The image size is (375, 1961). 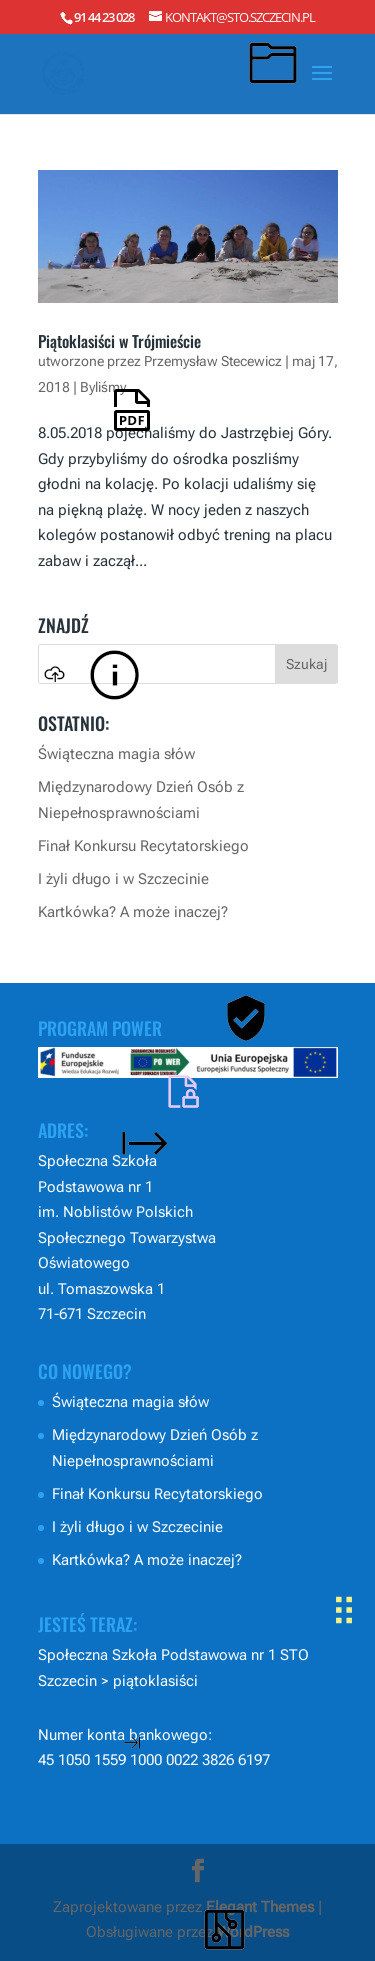 What do you see at coordinates (115, 675) in the screenshot?
I see `view more information or details` at bounding box center [115, 675].